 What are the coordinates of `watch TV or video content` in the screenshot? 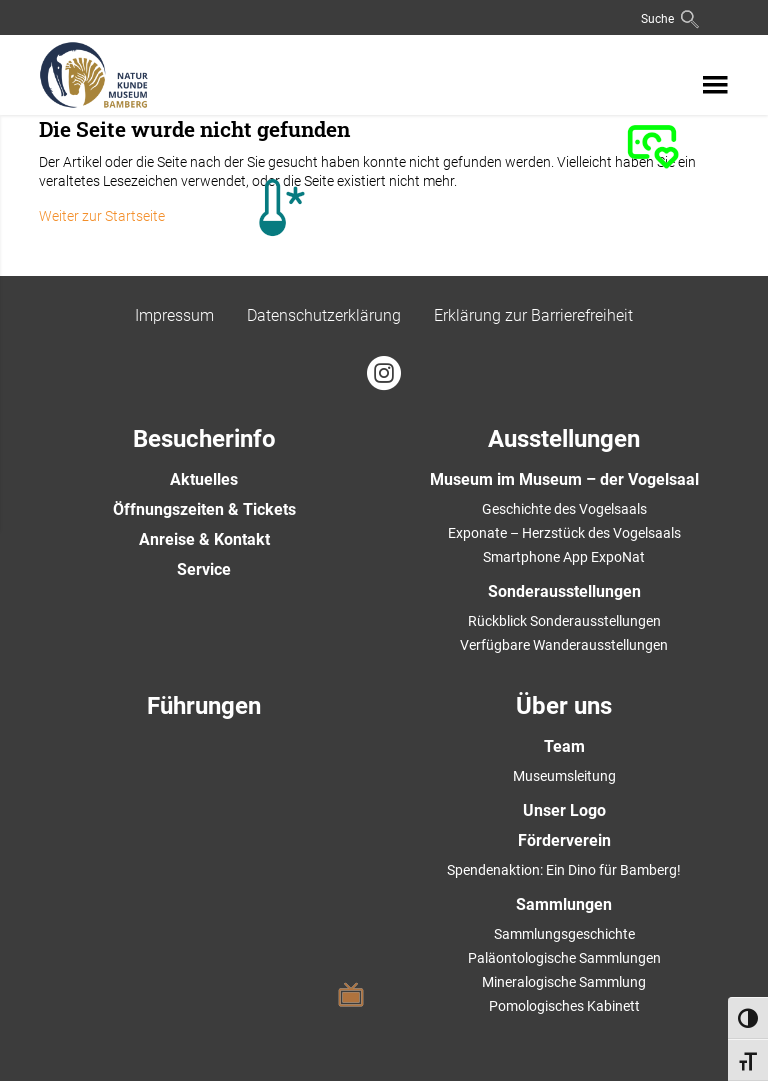 It's located at (351, 996).